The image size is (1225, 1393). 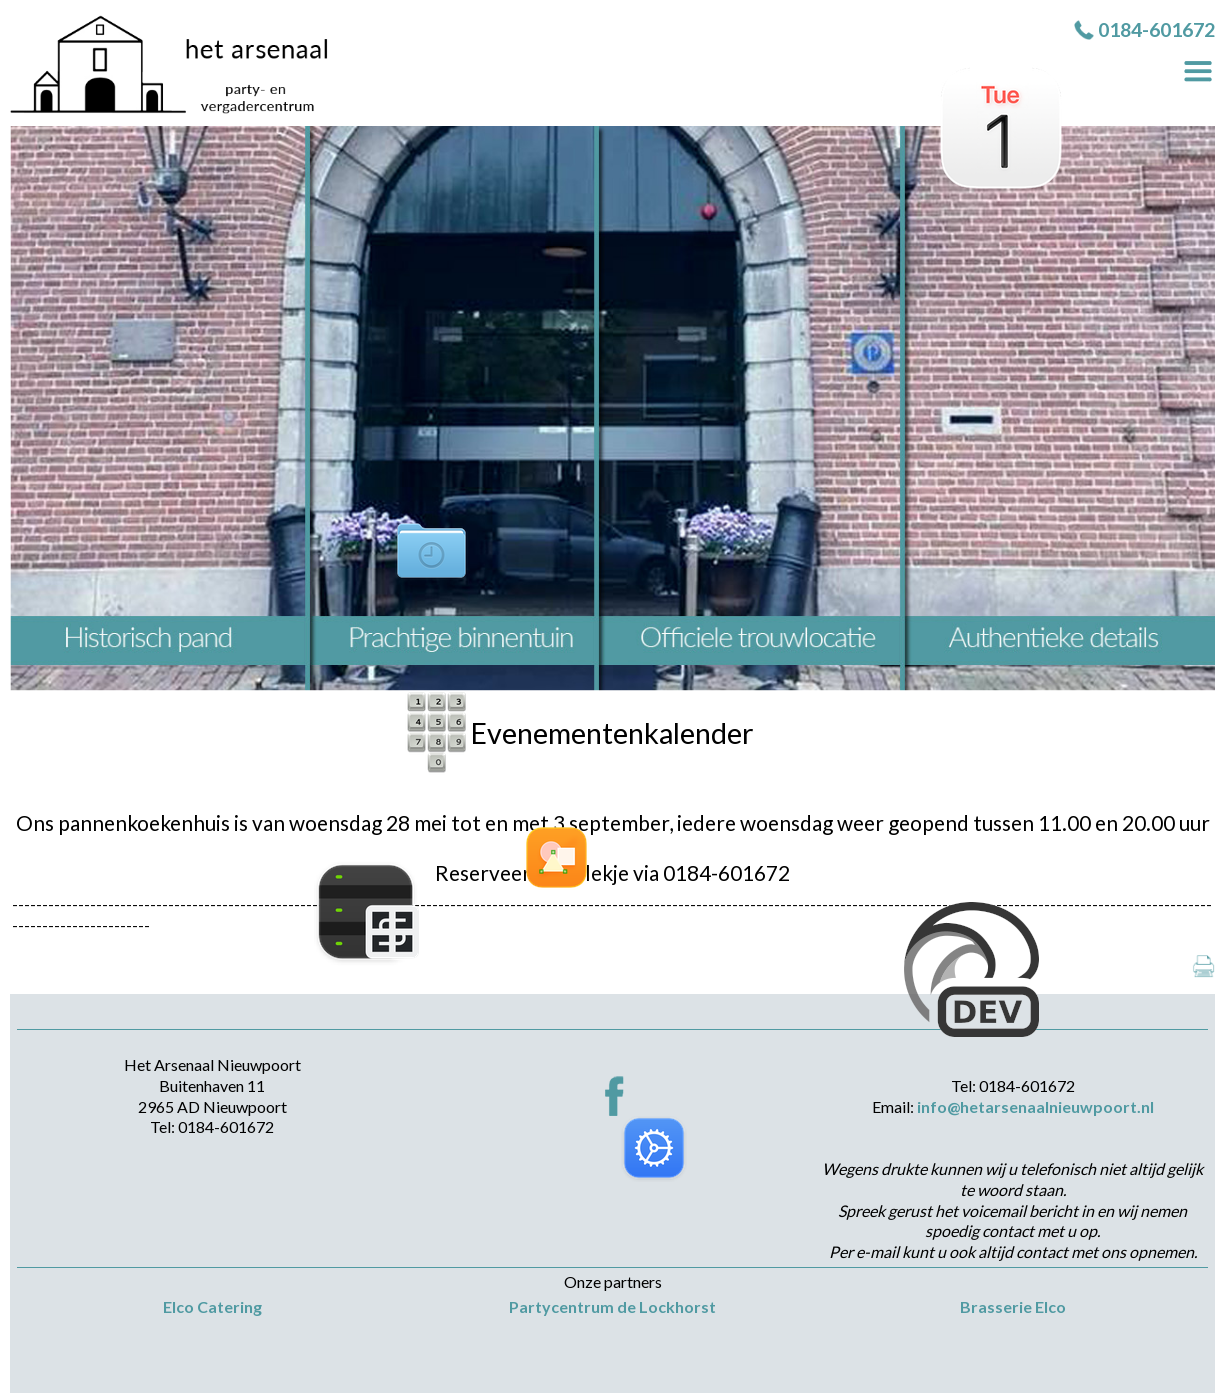 I want to click on access temporary files folder, so click(x=431, y=550).